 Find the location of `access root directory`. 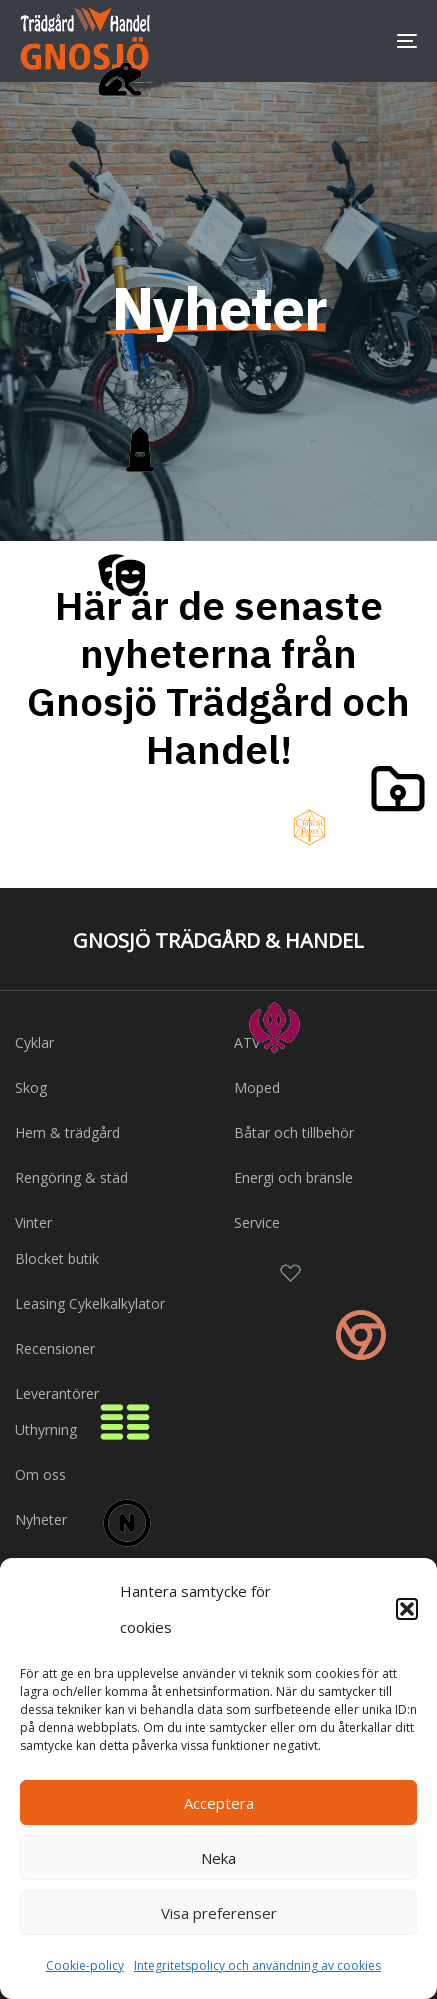

access root directory is located at coordinates (398, 790).